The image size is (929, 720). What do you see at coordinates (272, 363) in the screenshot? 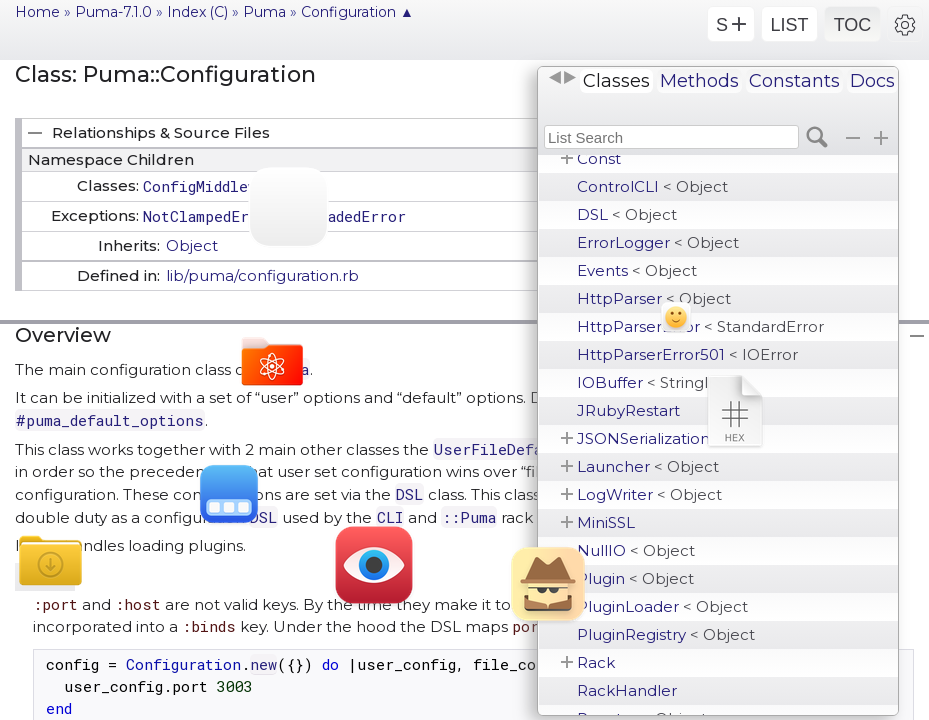
I see `open physics course materials folder` at bounding box center [272, 363].